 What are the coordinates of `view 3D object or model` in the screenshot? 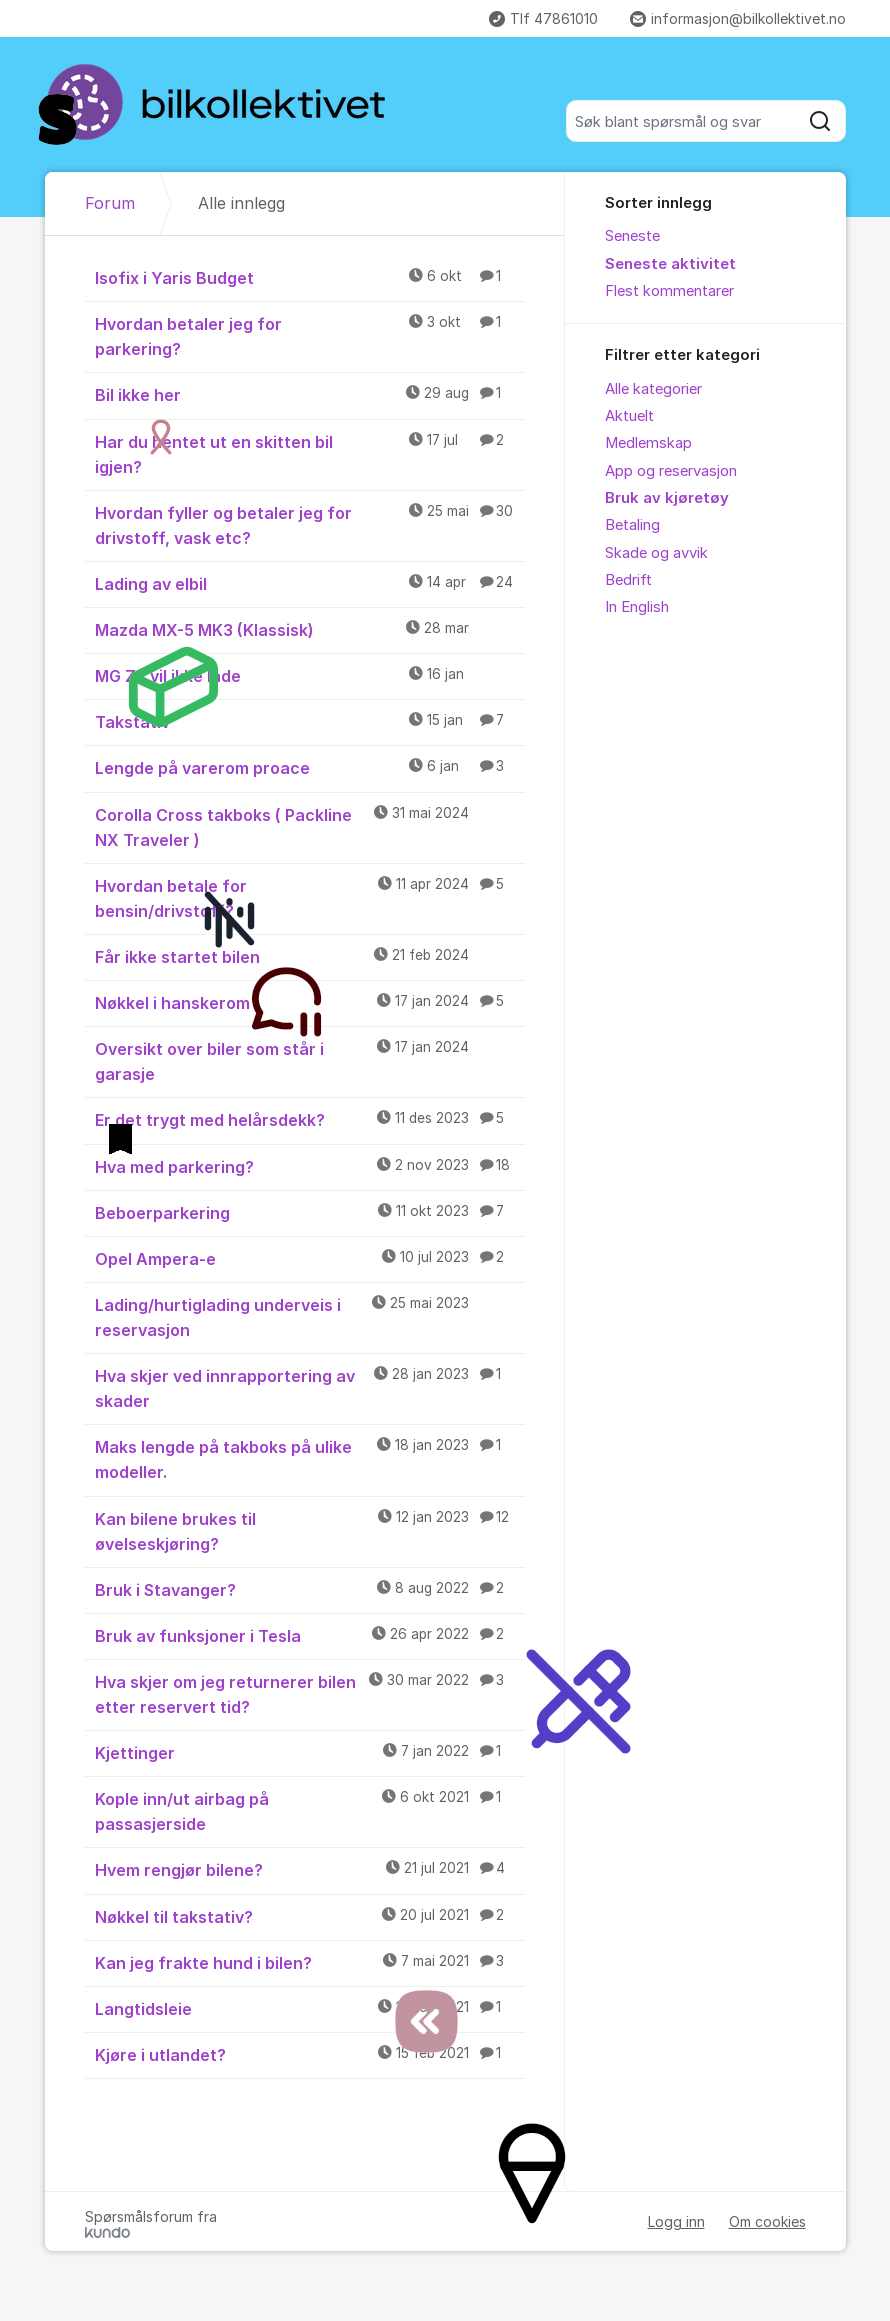 It's located at (173, 682).